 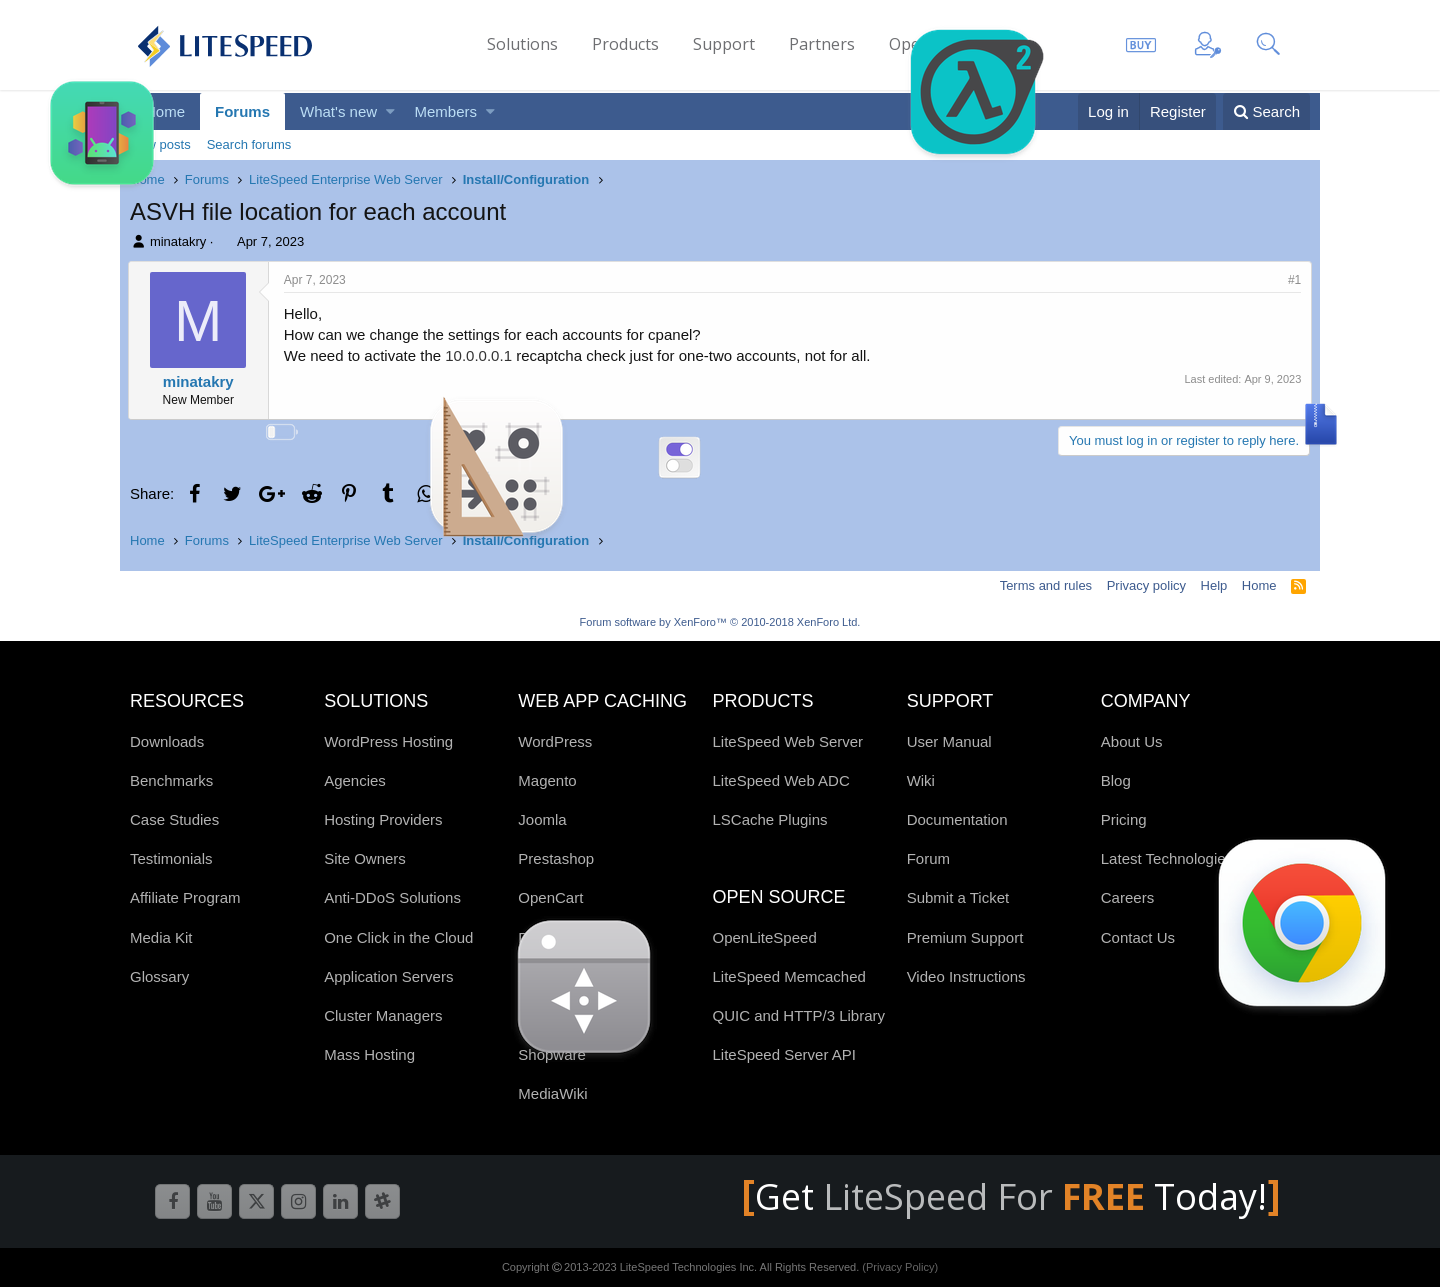 I want to click on indicates battery is at 20% charge, so click(x=282, y=432).